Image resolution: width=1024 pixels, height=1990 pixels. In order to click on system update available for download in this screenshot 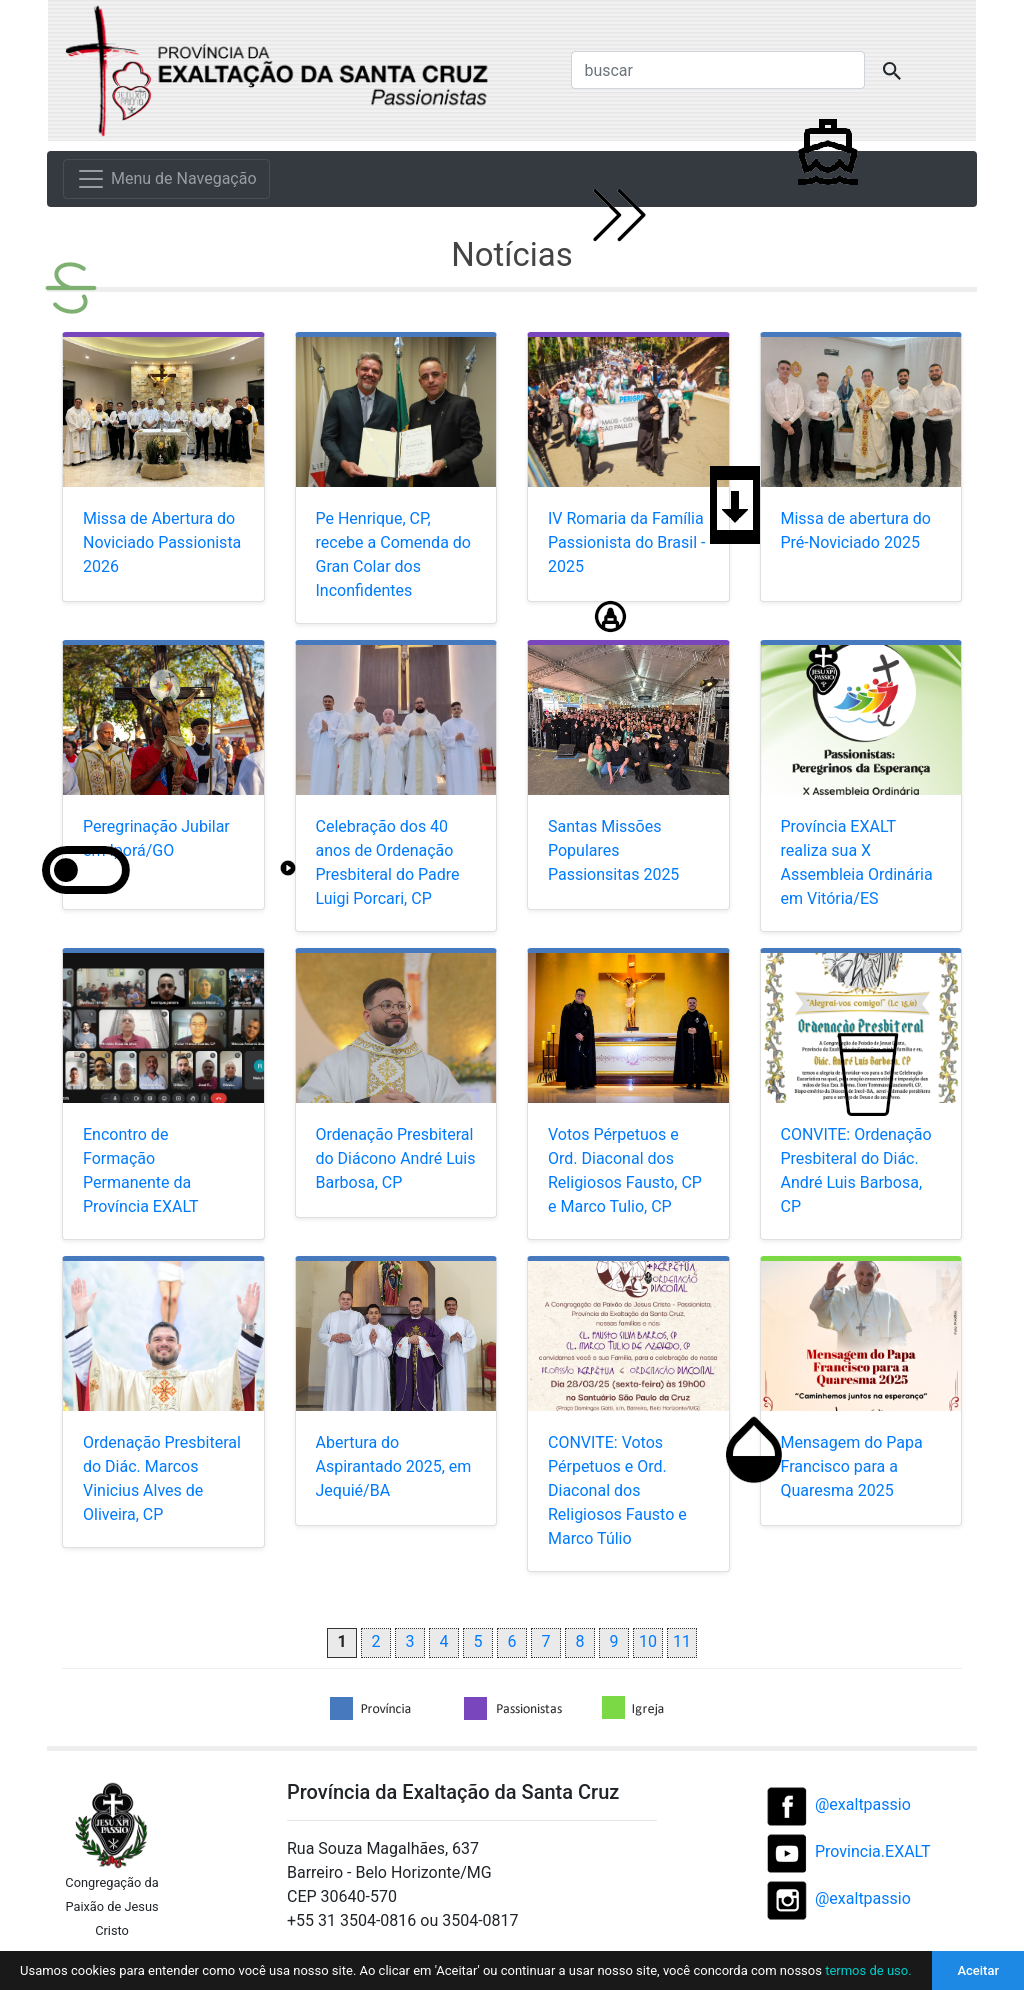, I will do `click(735, 505)`.